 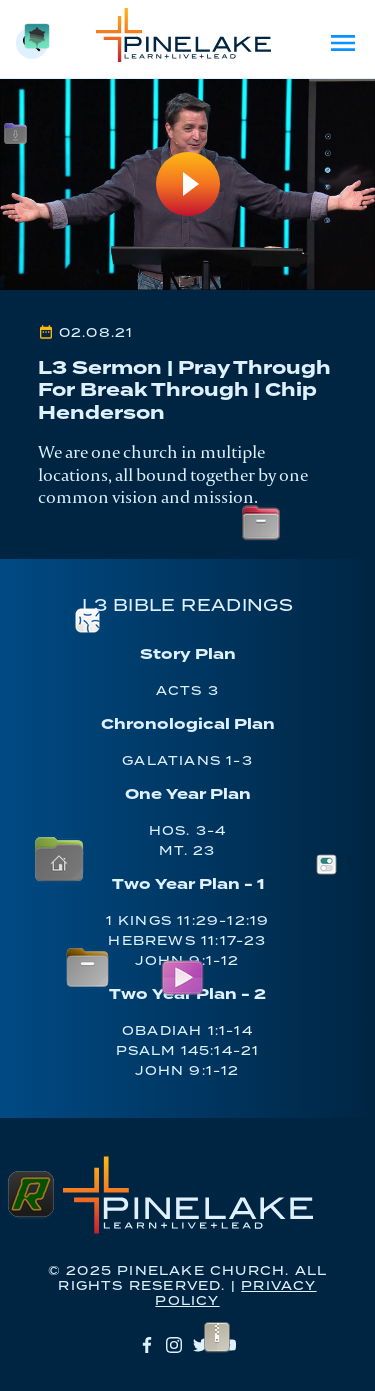 What do you see at coordinates (15, 133) in the screenshot?
I see `open your downloads folder` at bounding box center [15, 133].